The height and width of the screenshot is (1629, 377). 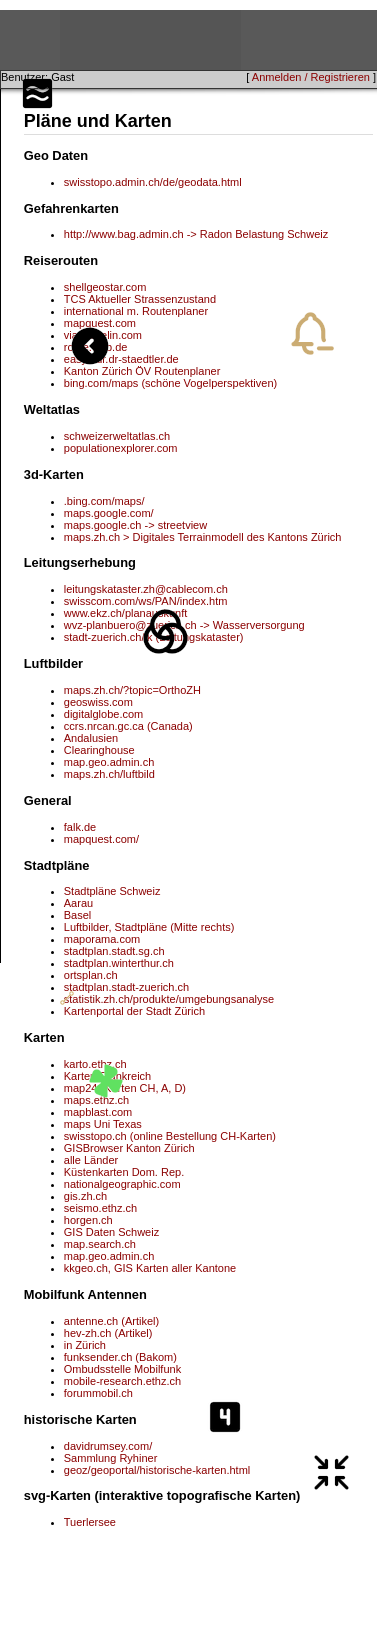 I want to click on draw a line between two points, so click(x=67, y=998).